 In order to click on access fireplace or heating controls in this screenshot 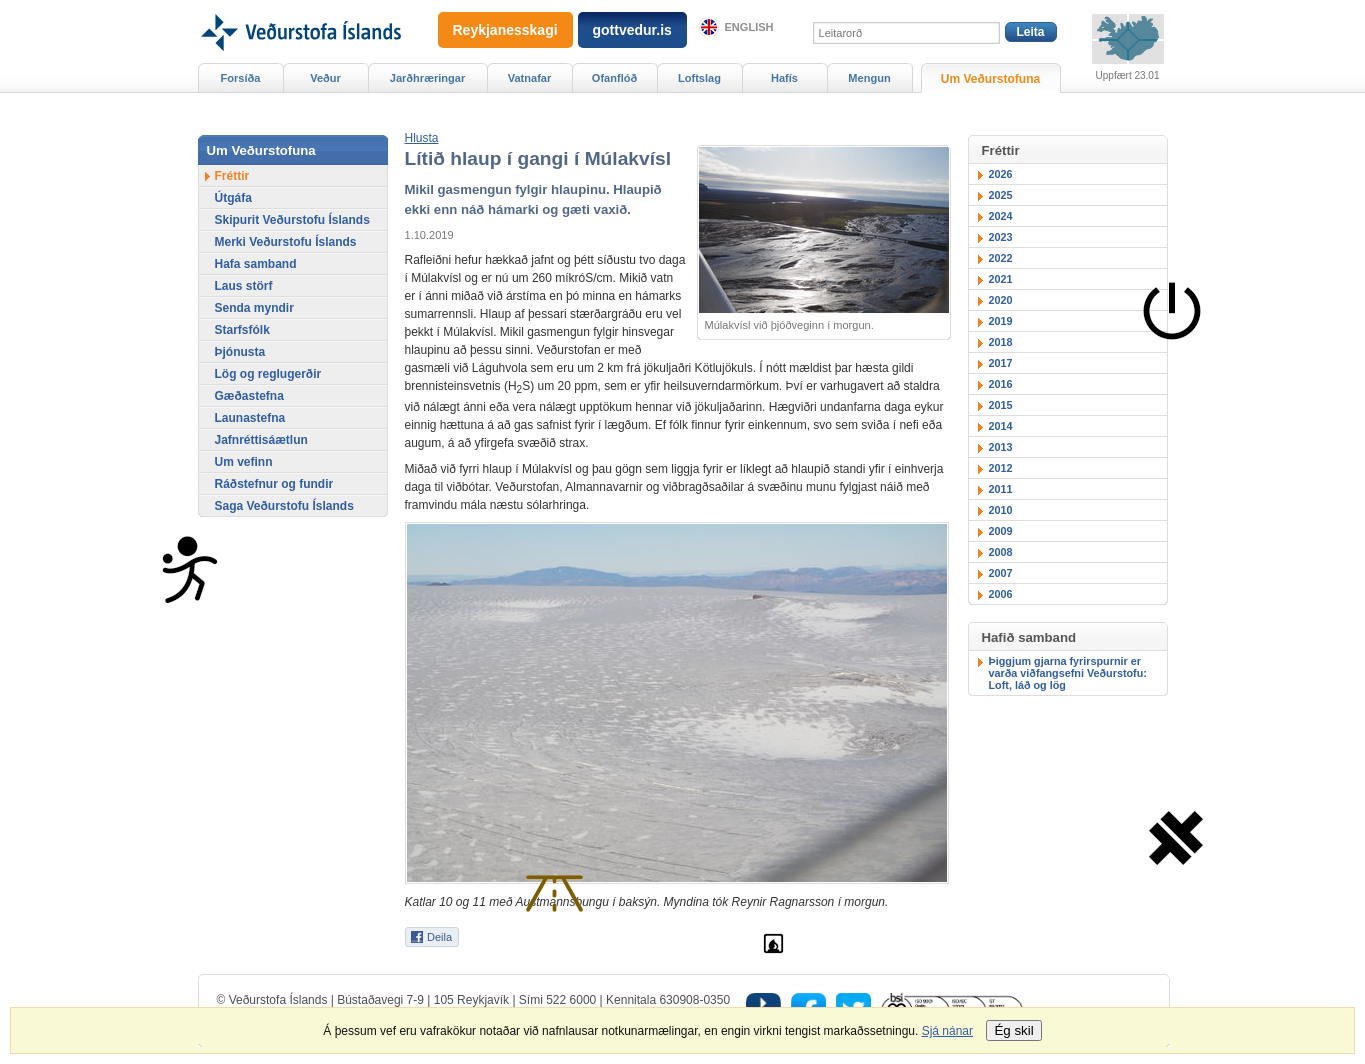, I will do `click(773, 943)`.